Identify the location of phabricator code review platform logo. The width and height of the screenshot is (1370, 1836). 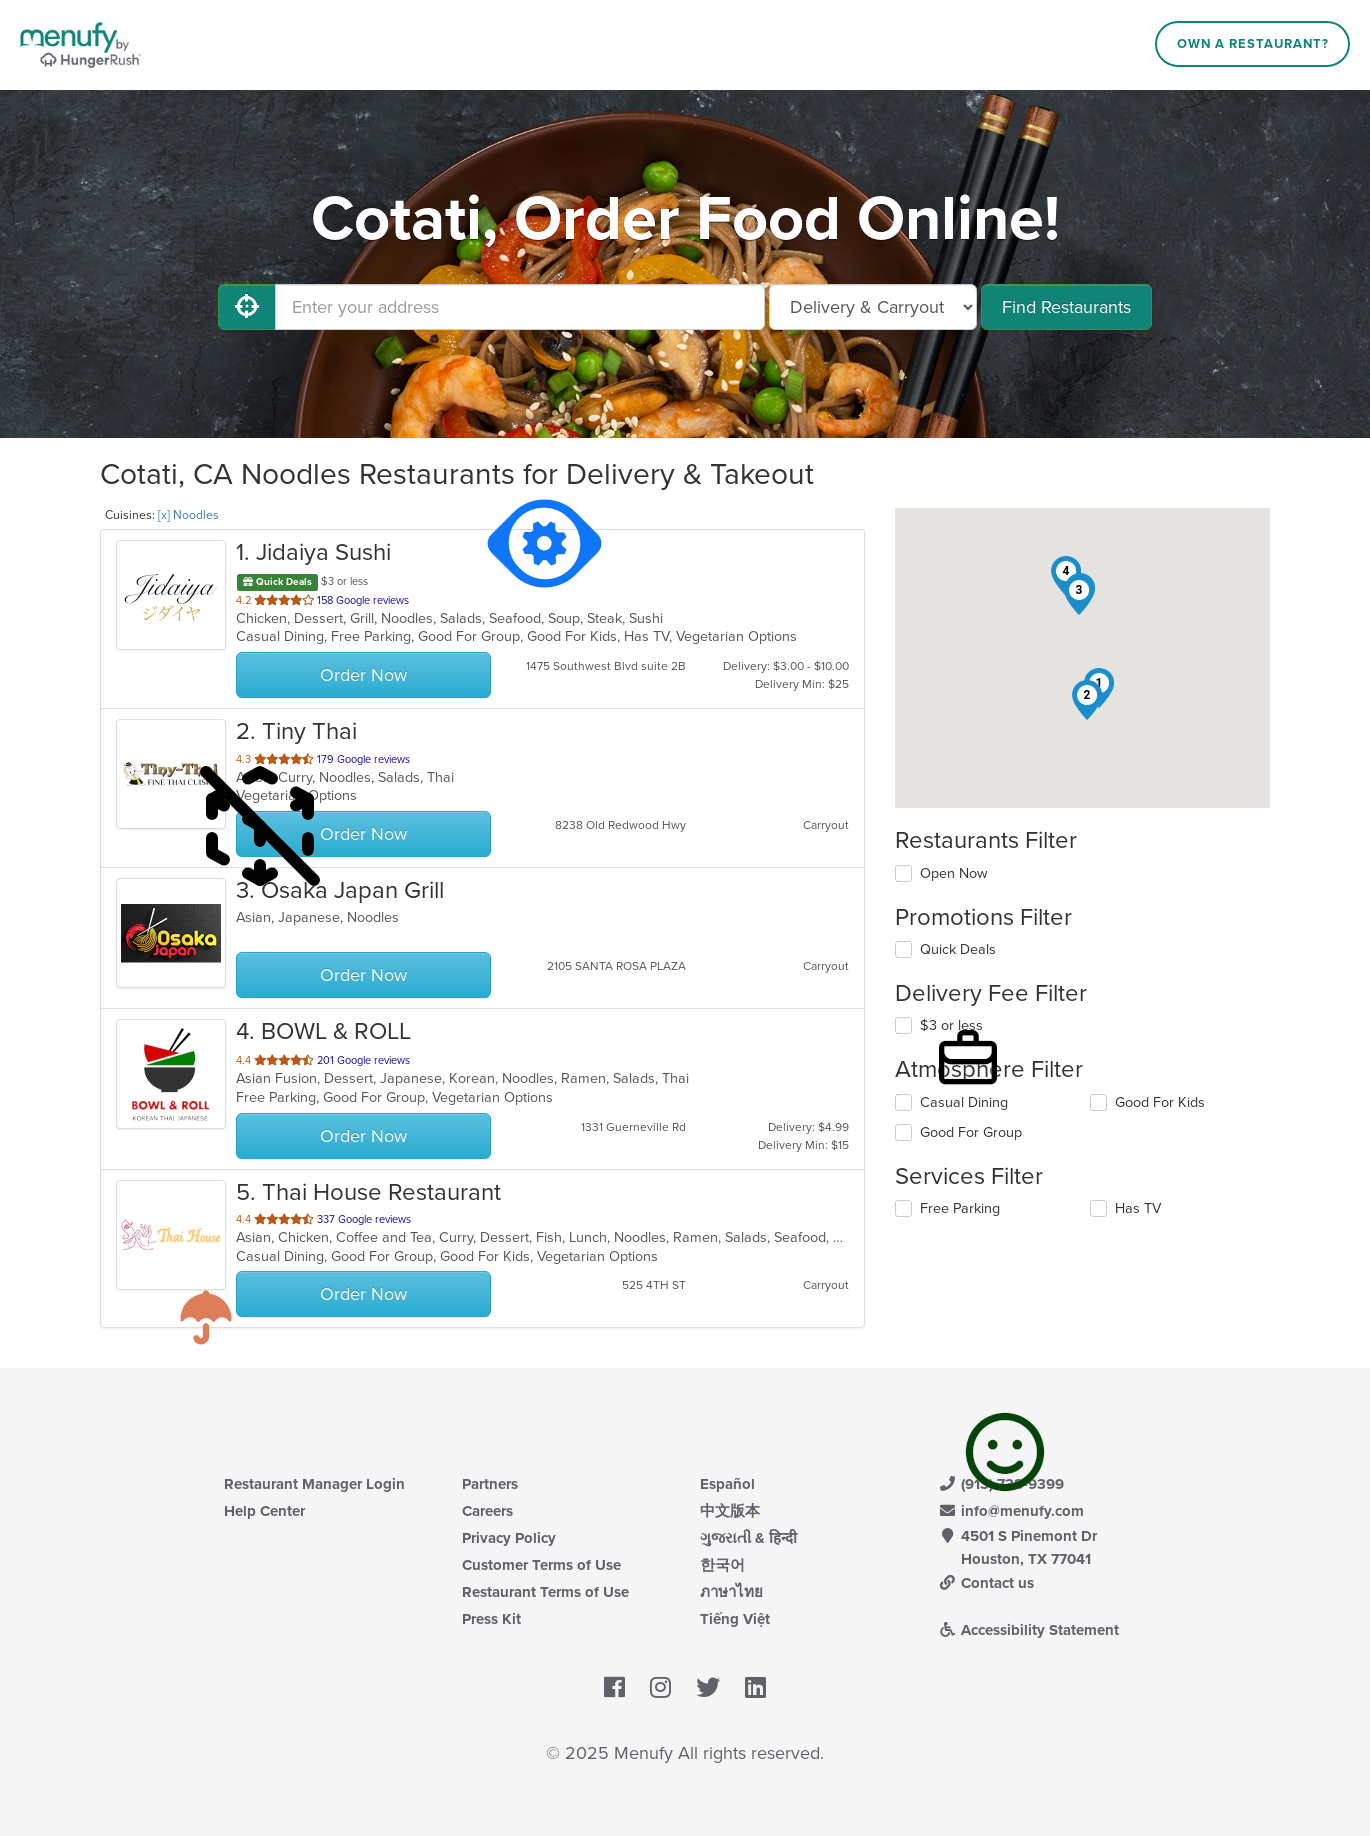
(544, 543).